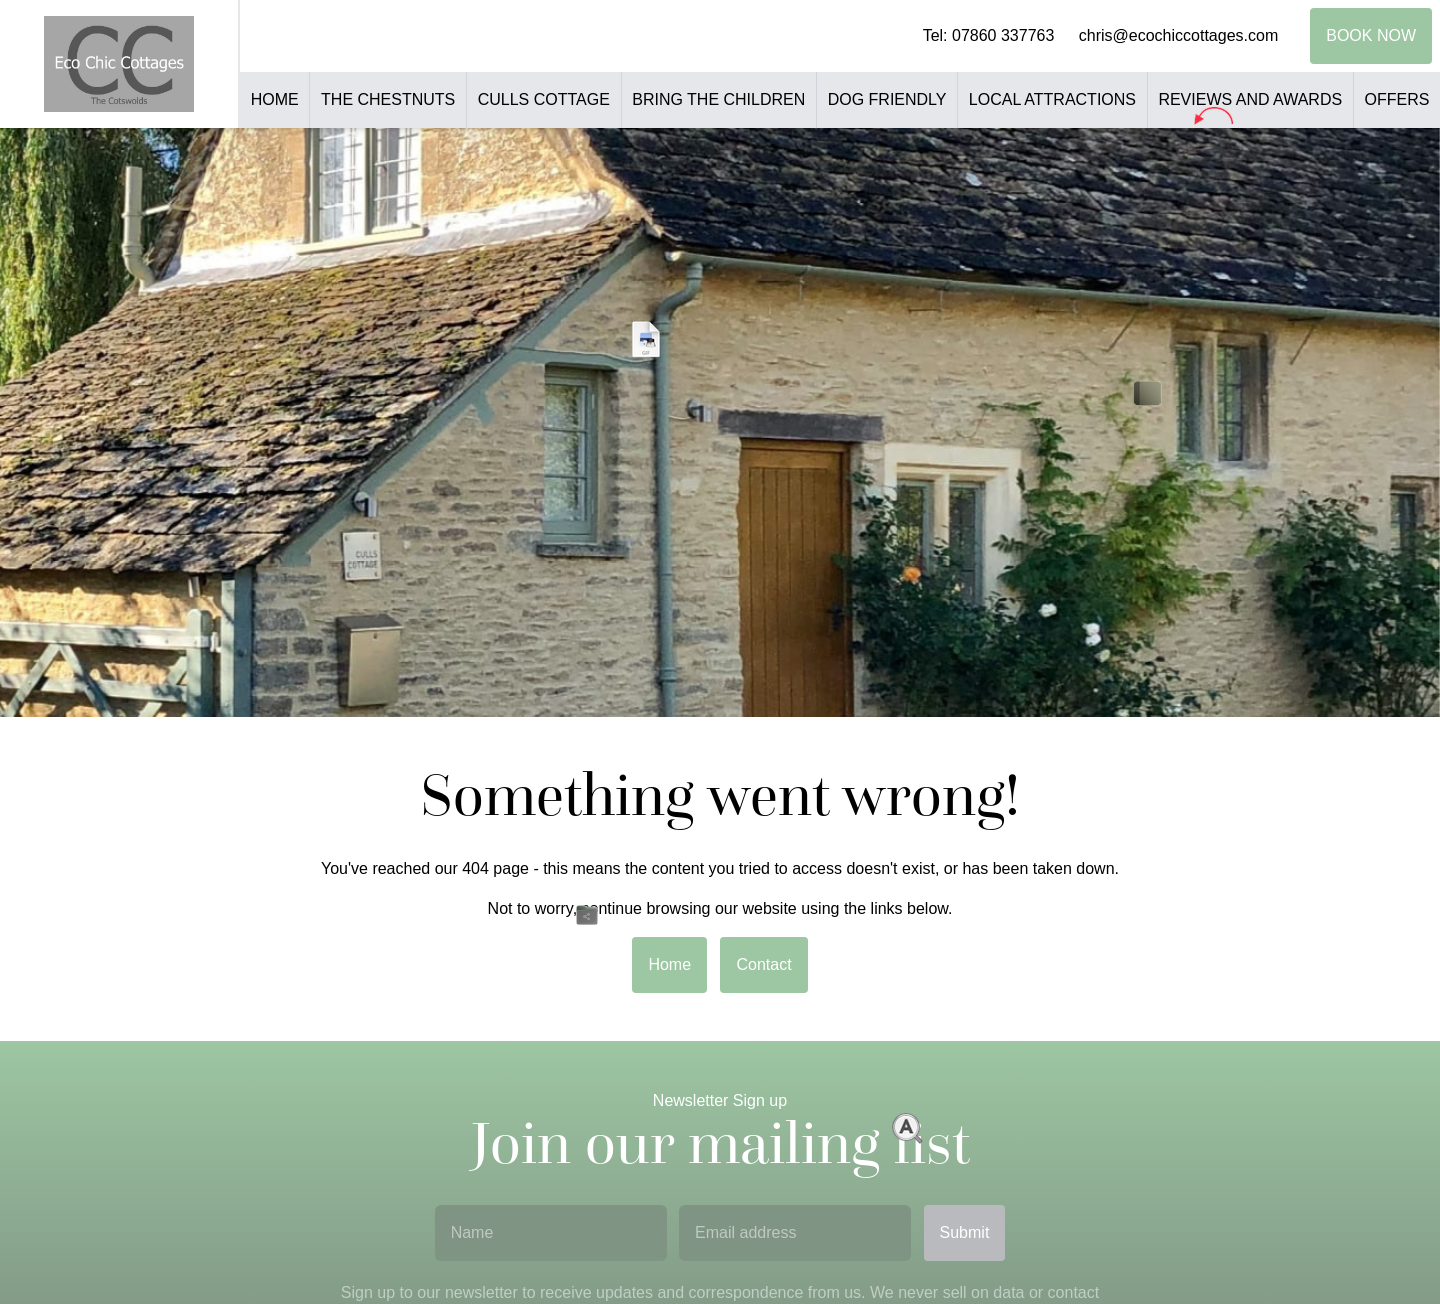 This screenshot has height=1304, width=1440. What do you see at coordinates (907, 1128) in the screenshot?
I see `search for text within a document` at bounding box center [907, 1128].